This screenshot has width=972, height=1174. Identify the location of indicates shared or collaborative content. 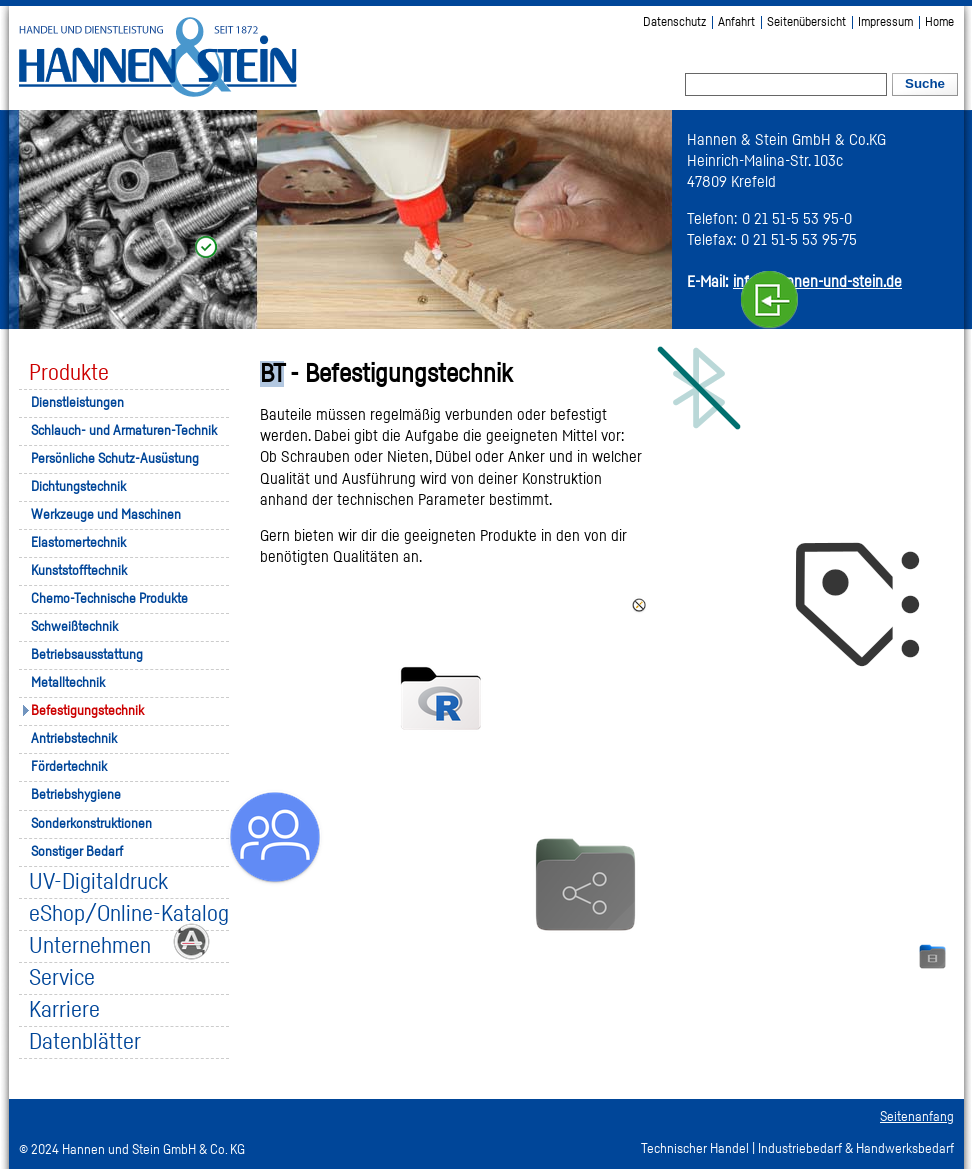
(275, 837).